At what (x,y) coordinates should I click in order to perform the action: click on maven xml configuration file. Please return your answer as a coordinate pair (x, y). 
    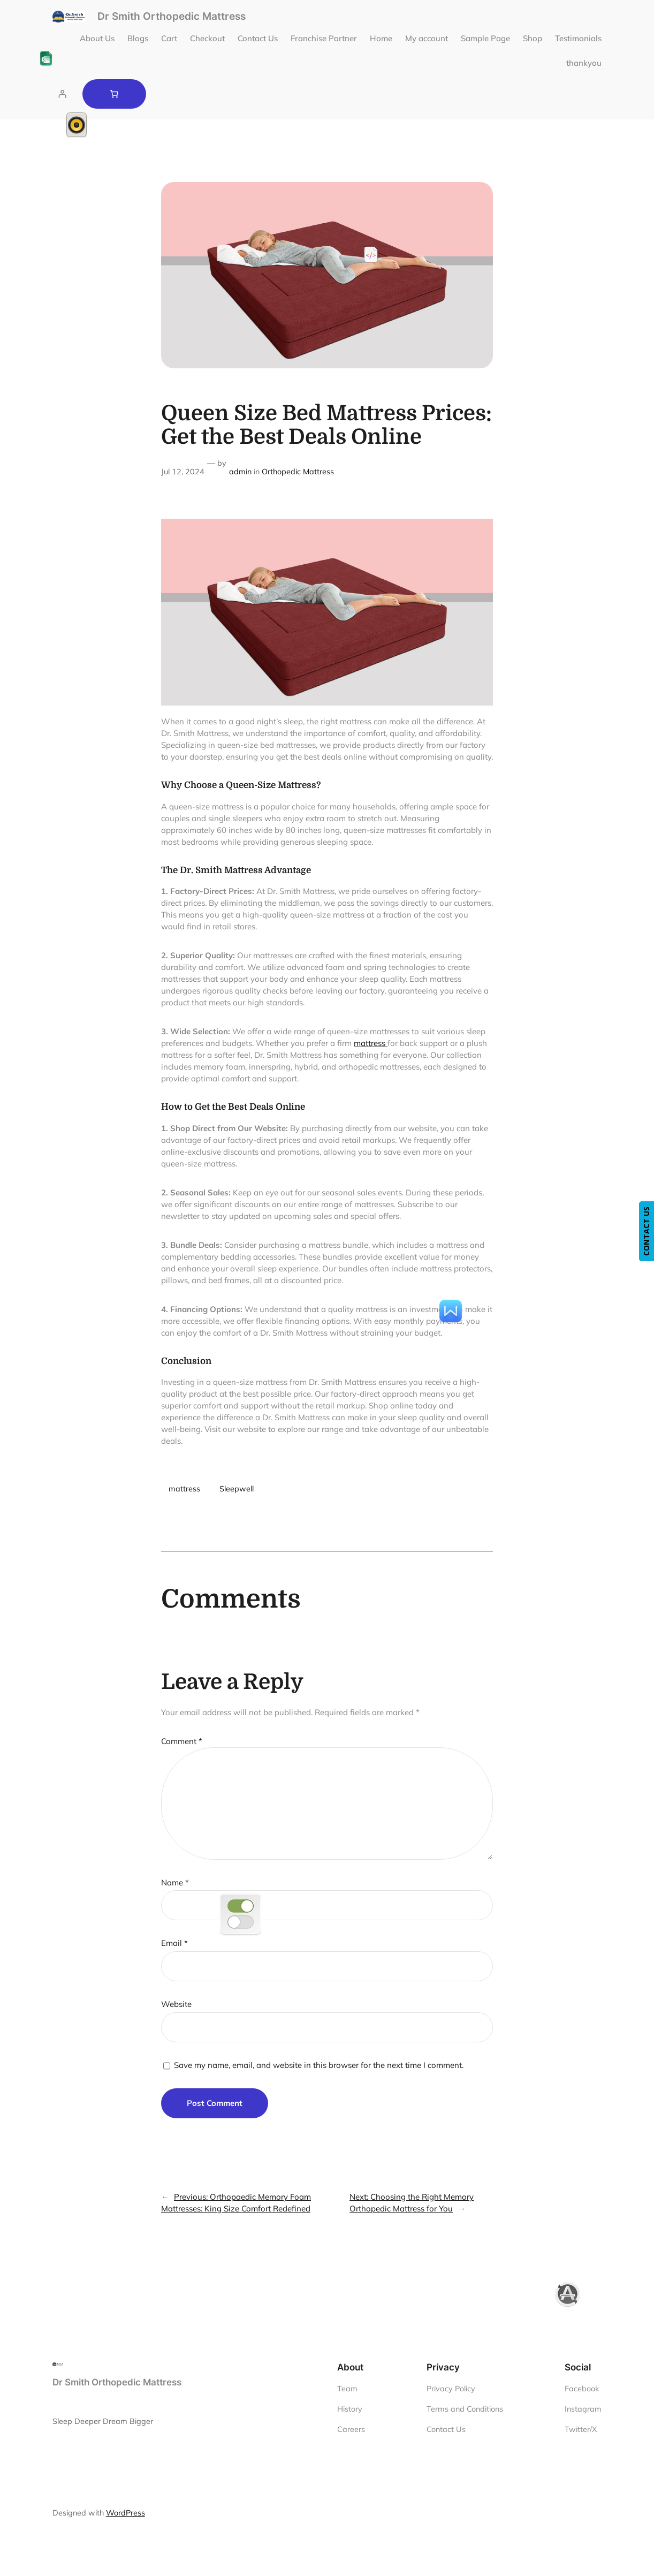
    Looking at the image, I should click on (371, 254).